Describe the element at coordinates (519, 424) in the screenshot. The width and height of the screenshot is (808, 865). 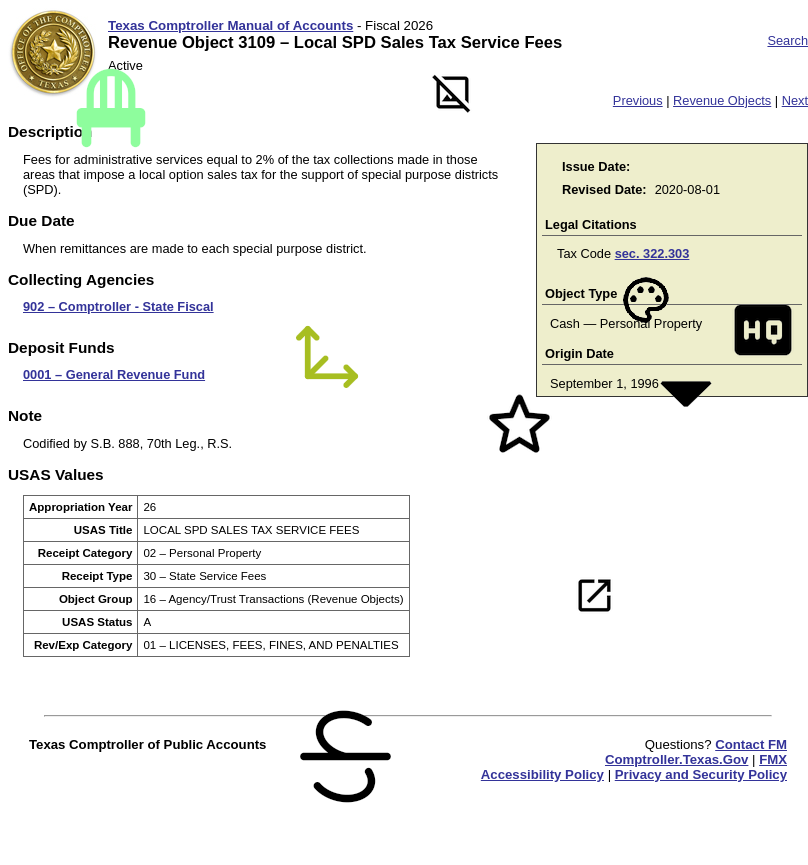
I see `add item to favorites` at that location.